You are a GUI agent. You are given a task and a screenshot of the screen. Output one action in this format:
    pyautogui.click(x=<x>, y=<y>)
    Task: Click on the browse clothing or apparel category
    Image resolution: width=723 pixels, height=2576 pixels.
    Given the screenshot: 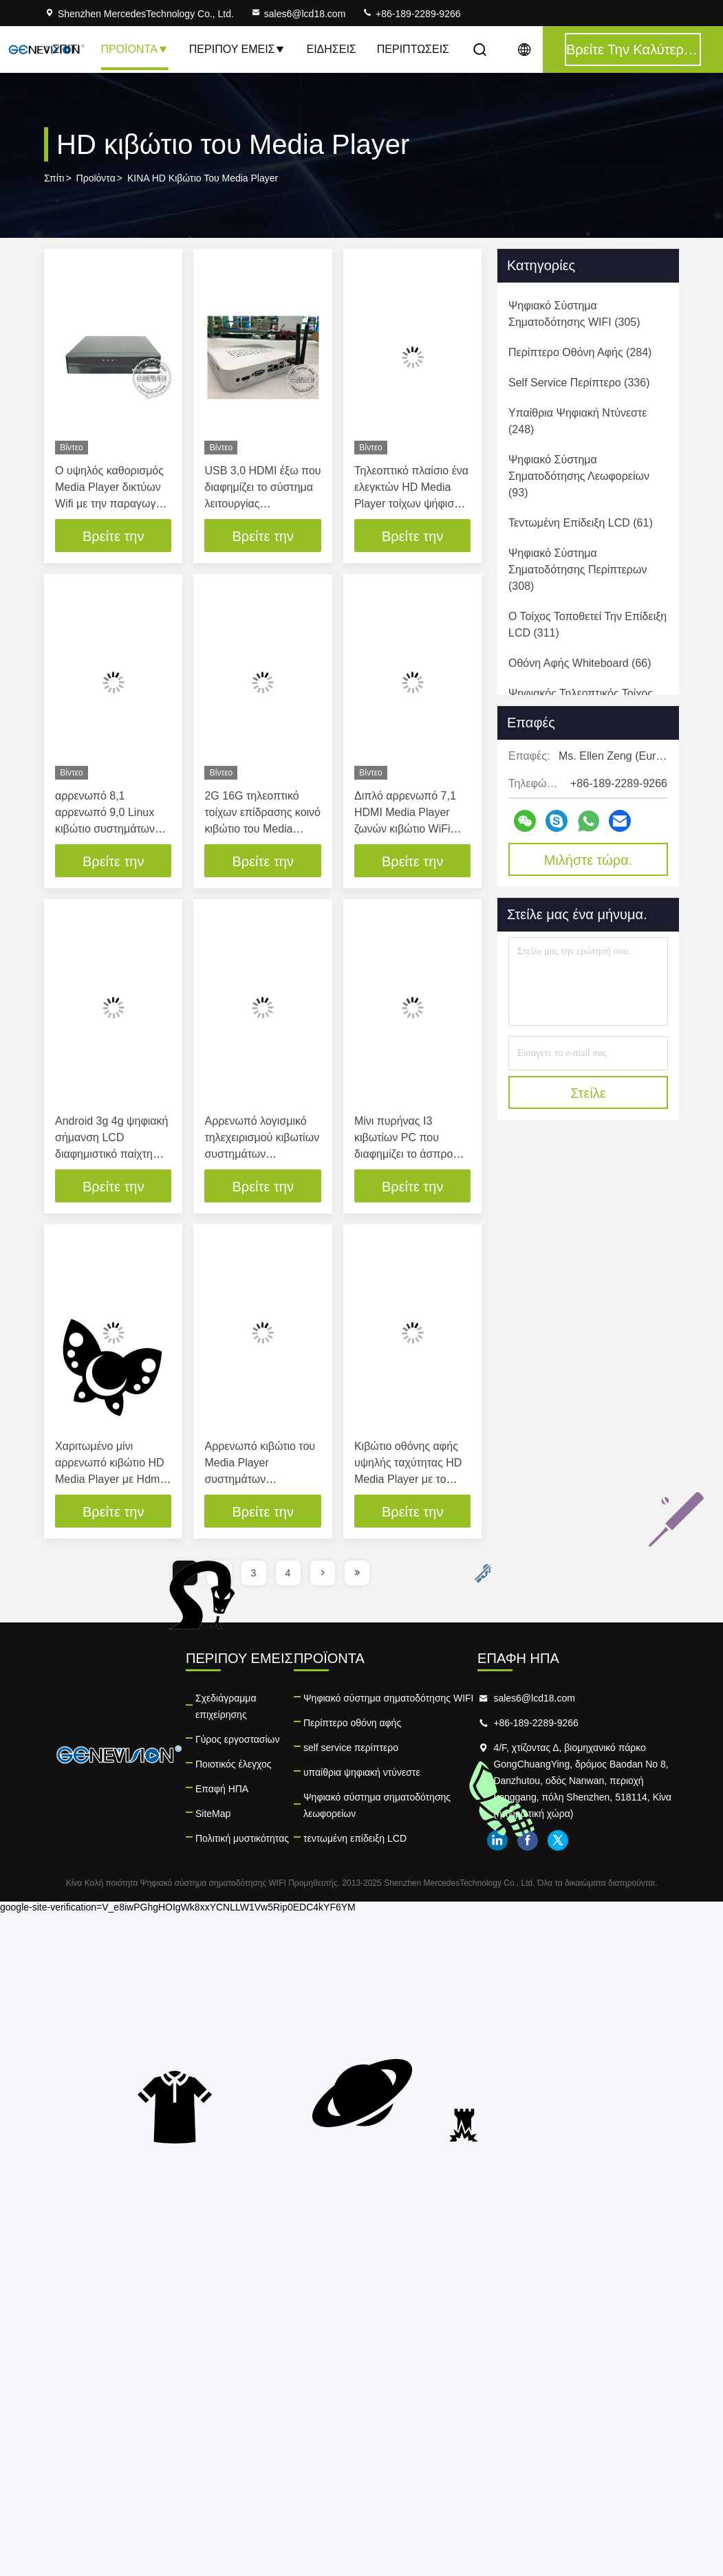 What is the action you would take?
    pyautogui.click(x=175, y=2107)
    